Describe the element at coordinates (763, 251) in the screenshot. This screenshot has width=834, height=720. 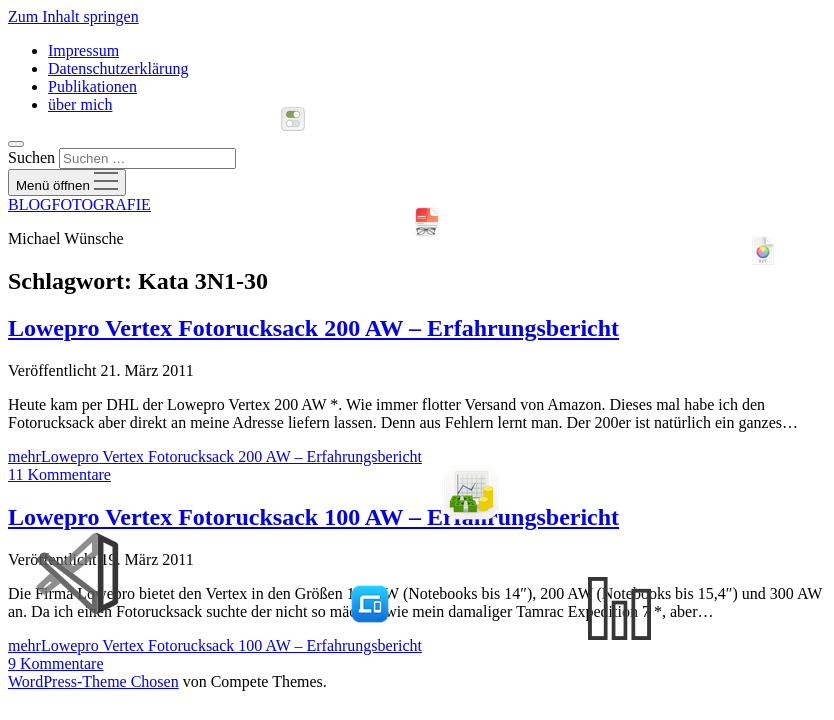
I see `a KVT text file associated with Krita vector graphics` at that location.